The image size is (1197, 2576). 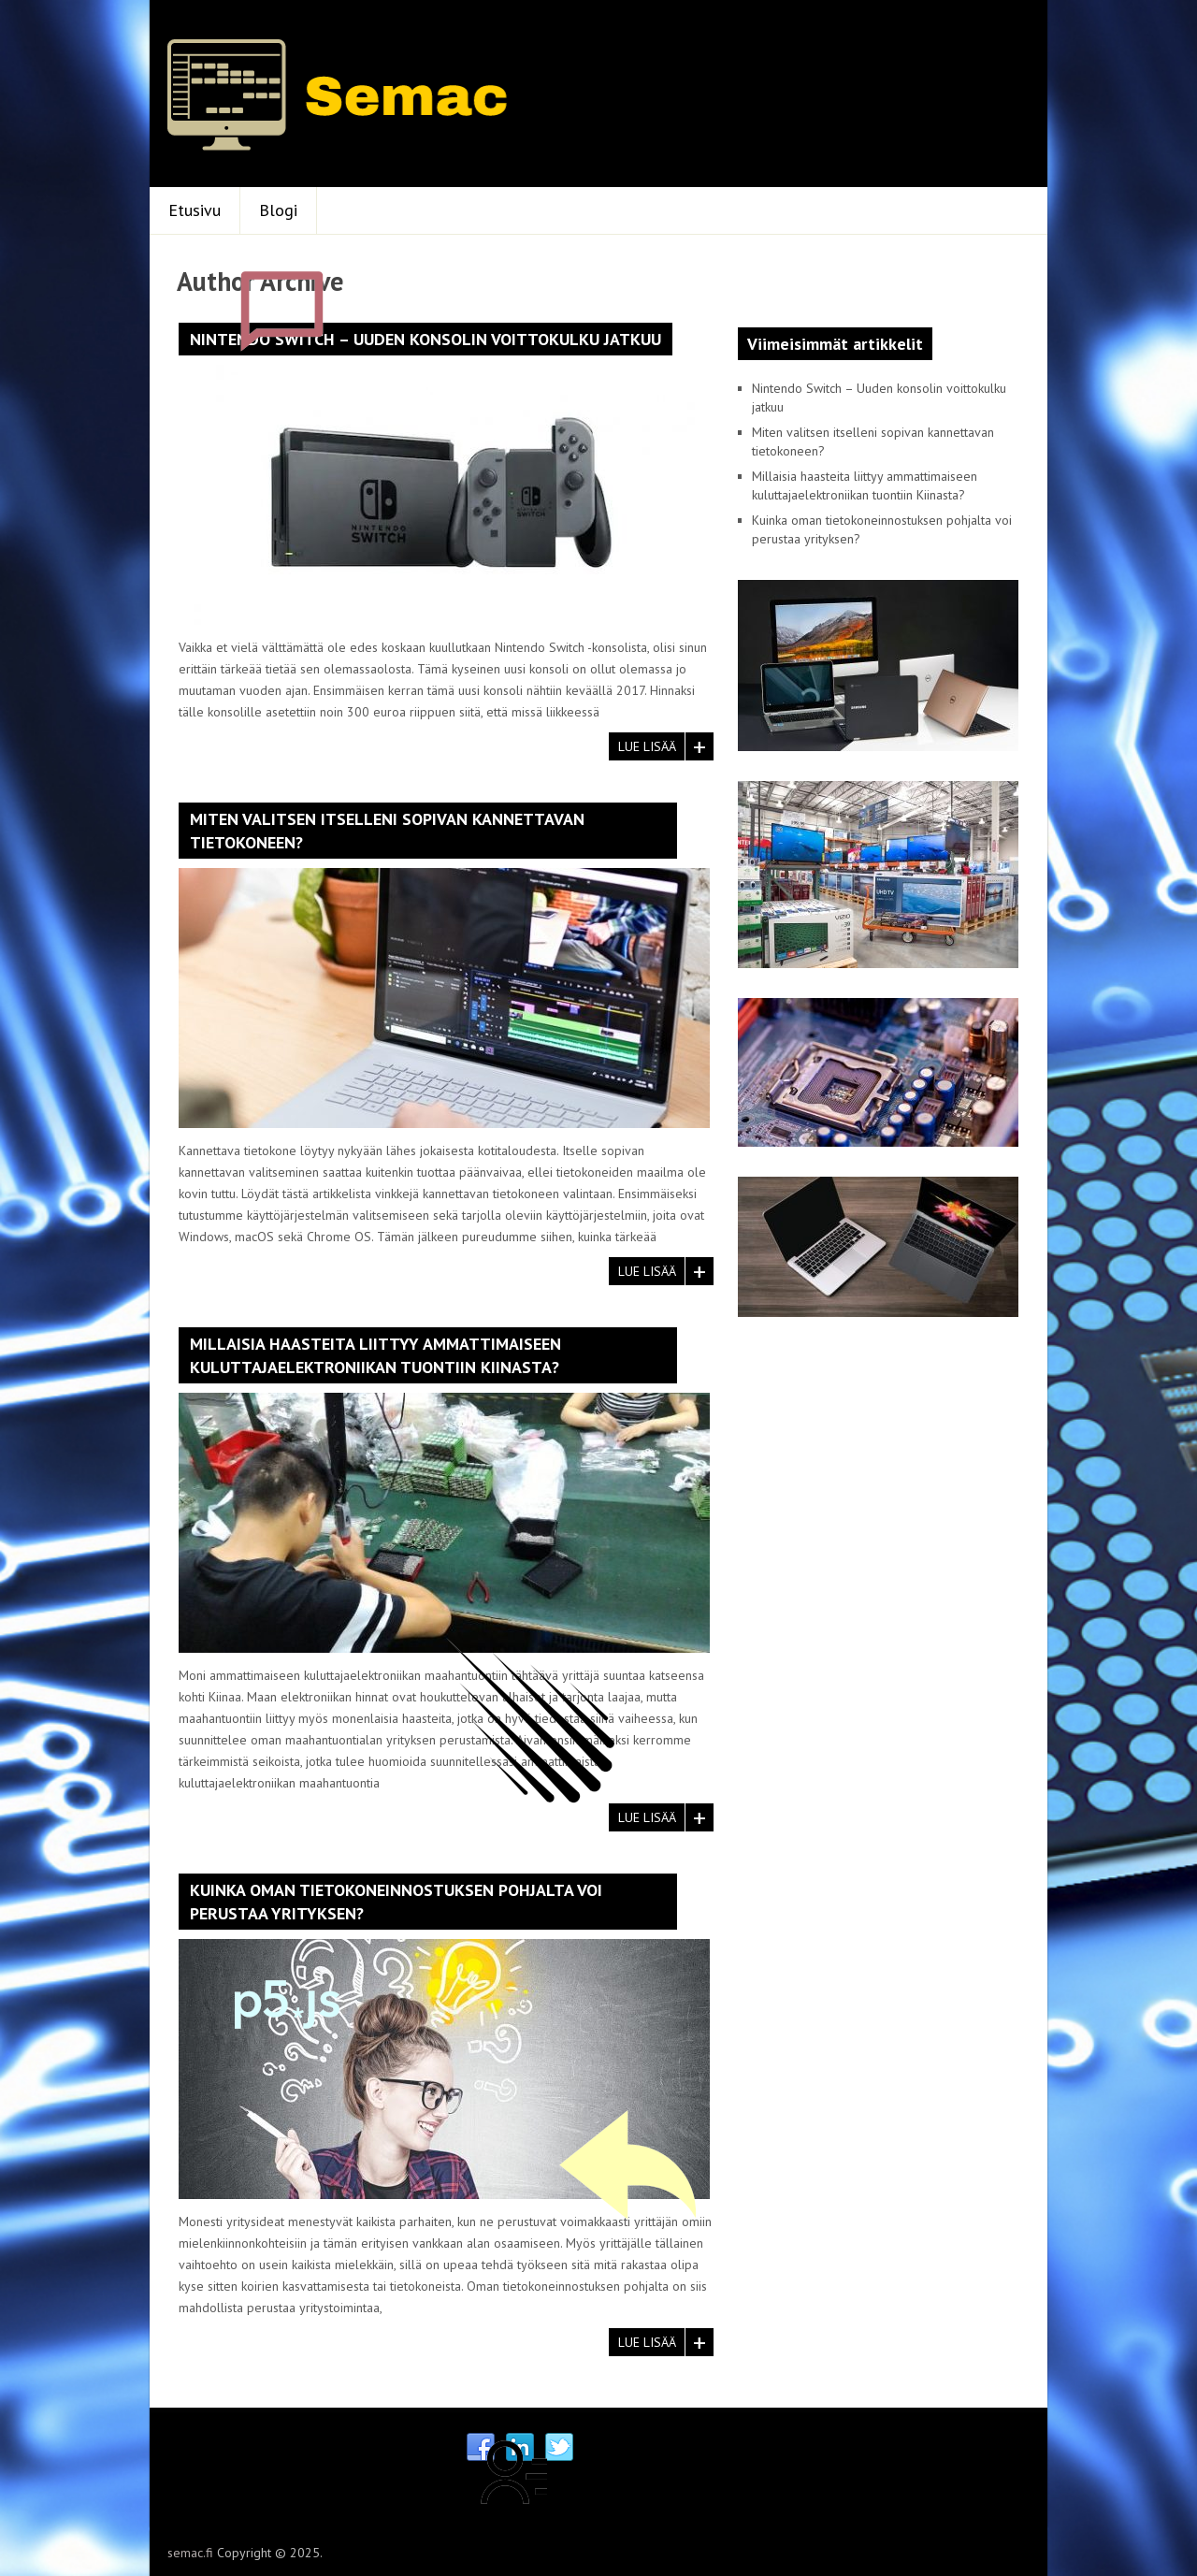 What do you see at coordinates (634, 2164) in the screenshot?
I see `reply to a message or email` at bounding box center [634, 2164].